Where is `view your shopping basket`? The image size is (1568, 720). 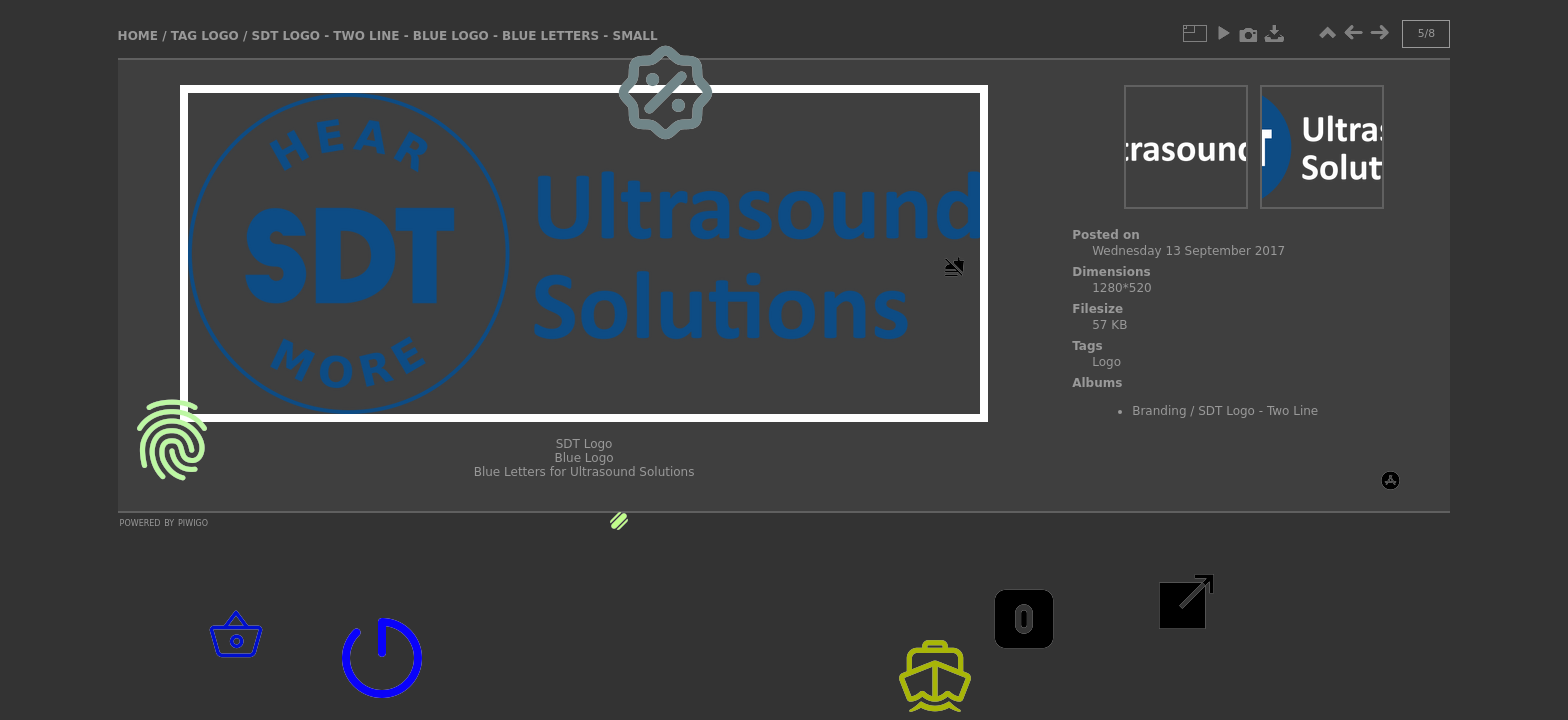
view your shopping basket is located at coordinates (236, 635).